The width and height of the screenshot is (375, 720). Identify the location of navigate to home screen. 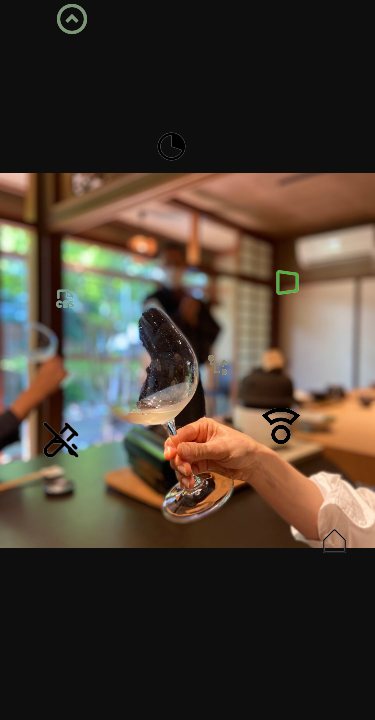
(334, 541).